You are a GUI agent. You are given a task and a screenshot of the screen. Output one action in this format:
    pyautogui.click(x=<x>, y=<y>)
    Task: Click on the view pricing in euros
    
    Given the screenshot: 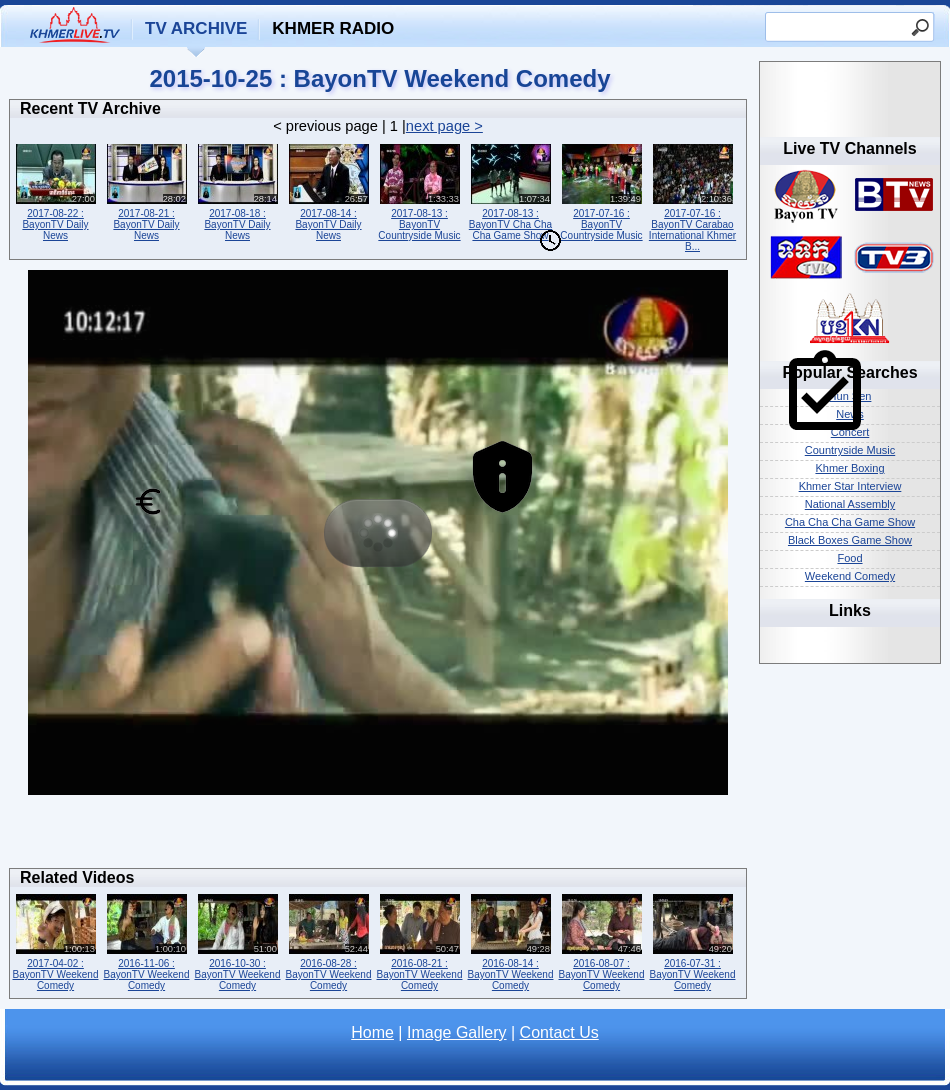 What is the action you would take?
    pyautogui.click(x=148, y=501)
    